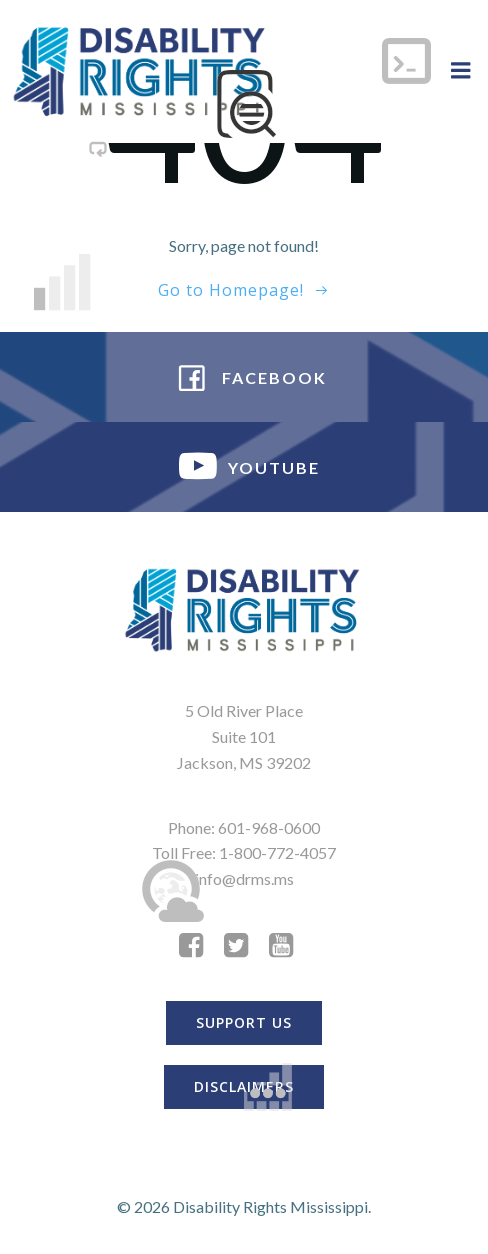 This screenshot has width=488, height=1254. Describe the element at coordinates (64, 284) in the screenshot. I see `indicates weak cellular signal strength` at that location.